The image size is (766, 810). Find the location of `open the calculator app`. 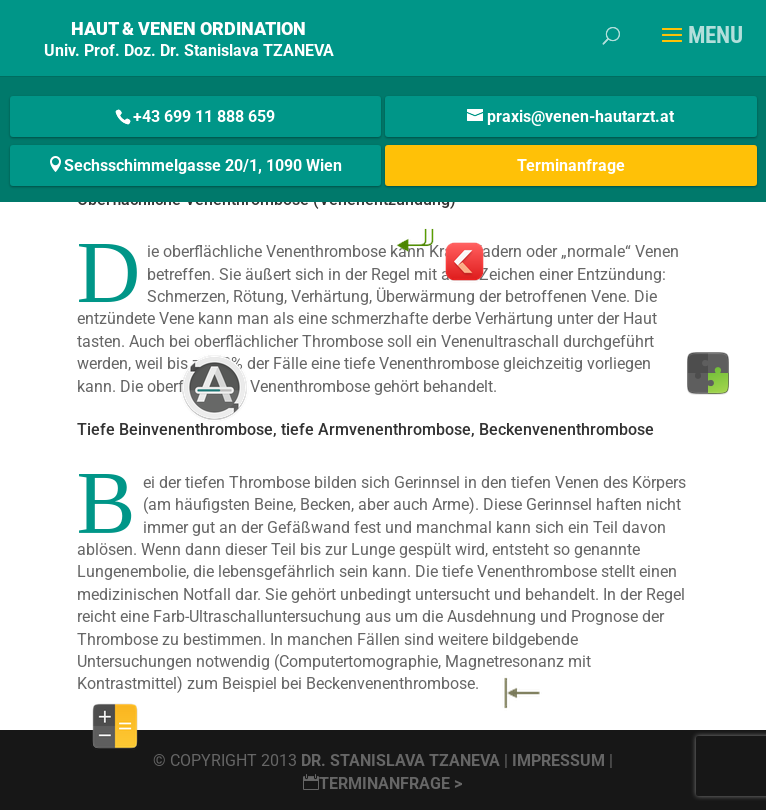

open the calculator app is located at coordinates (115, 726).